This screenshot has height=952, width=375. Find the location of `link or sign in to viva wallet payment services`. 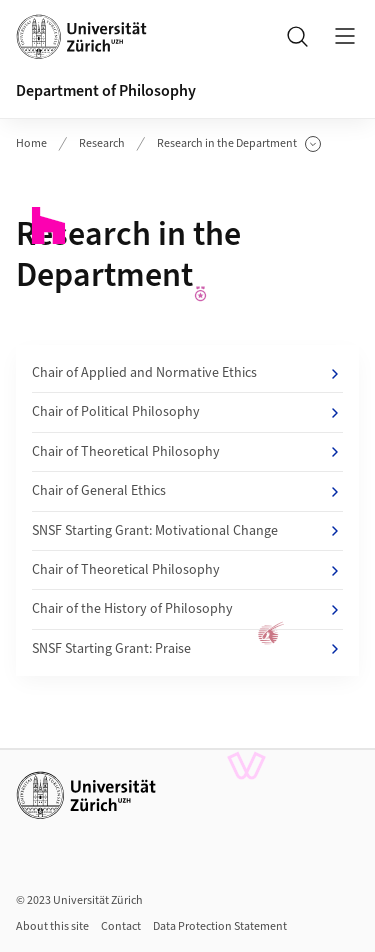

link or sign in to viva wallet payment services is located at coordinates (246, 765).